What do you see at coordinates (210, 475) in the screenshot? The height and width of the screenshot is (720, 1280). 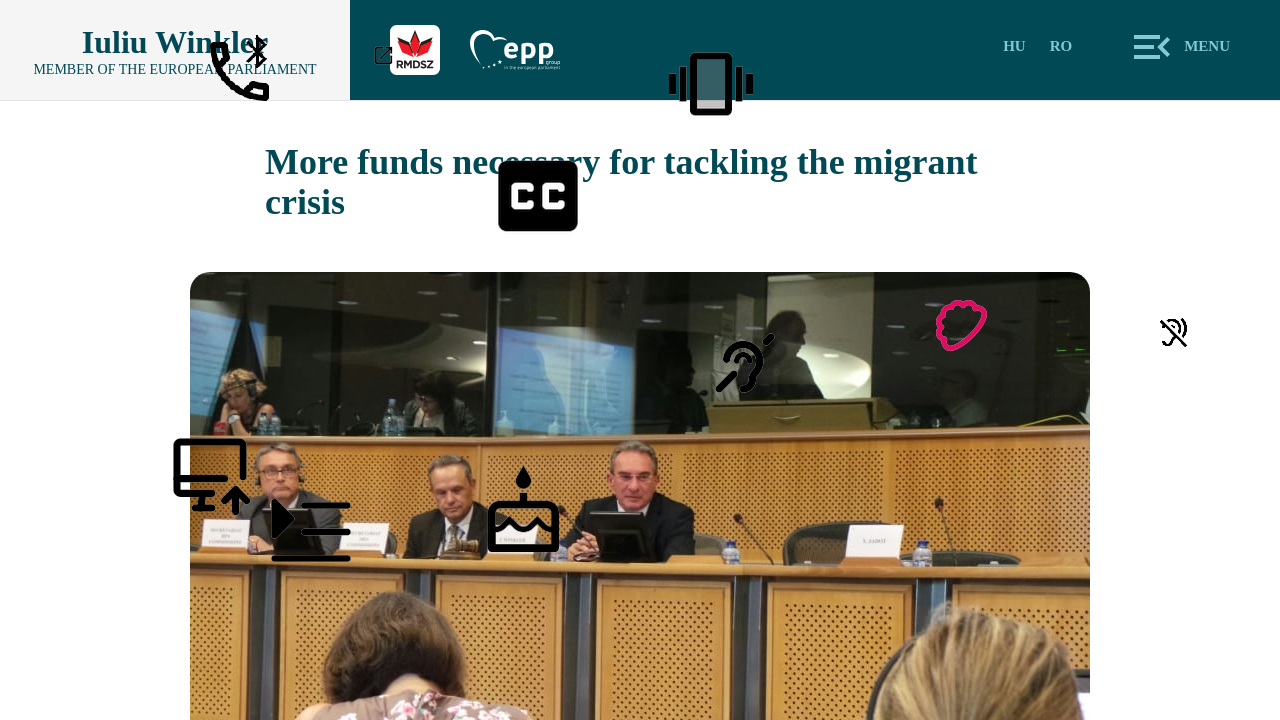 I see `upload content to desktop computer` at bounding box center [210, 475].